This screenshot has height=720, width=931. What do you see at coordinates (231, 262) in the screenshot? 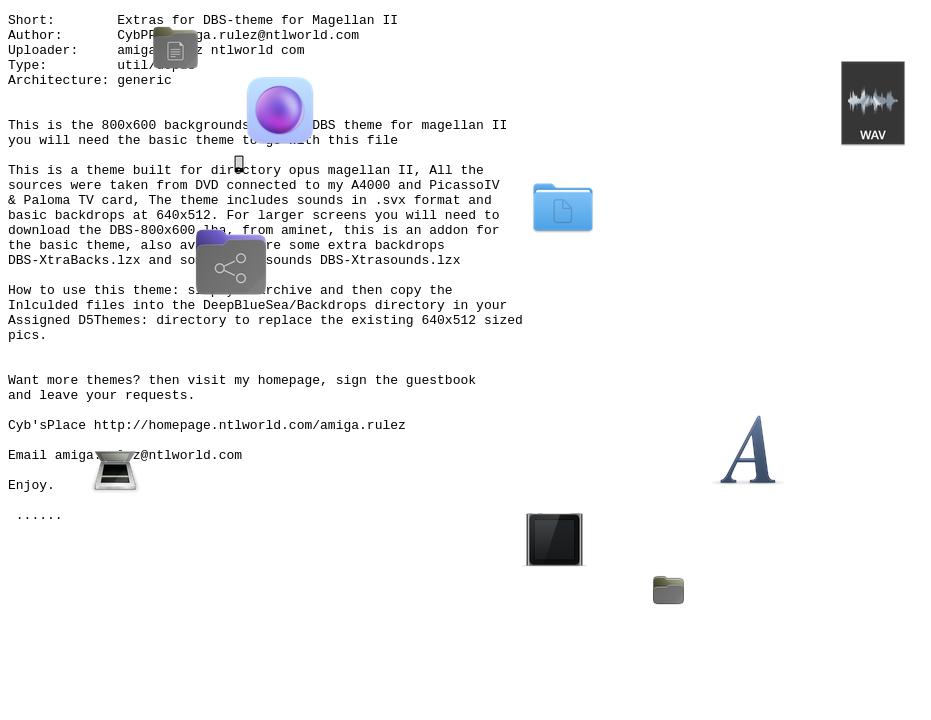
I see `open your public shared folder` at bounding box center [231, 262].